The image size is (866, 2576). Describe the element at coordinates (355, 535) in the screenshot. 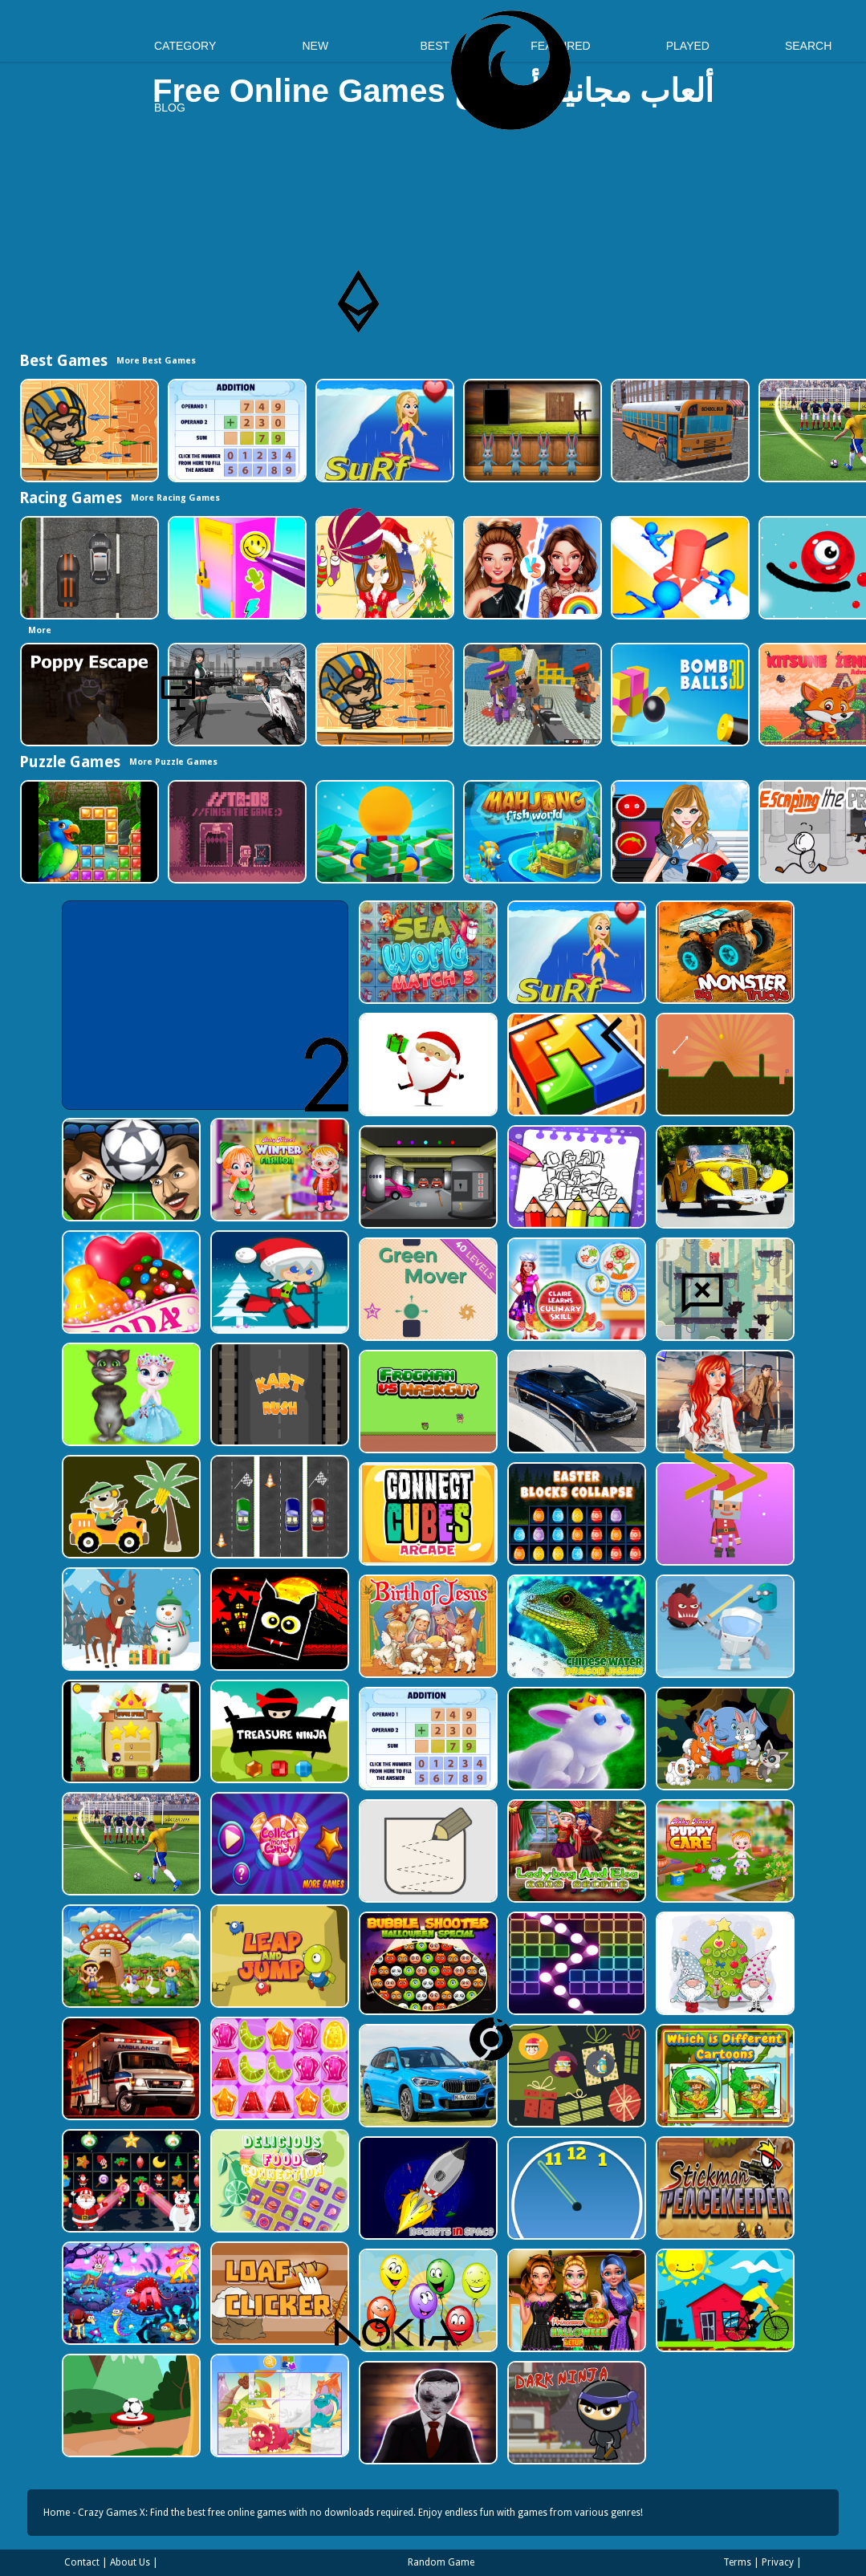

I see `sat.1 german television network logo` at that location.